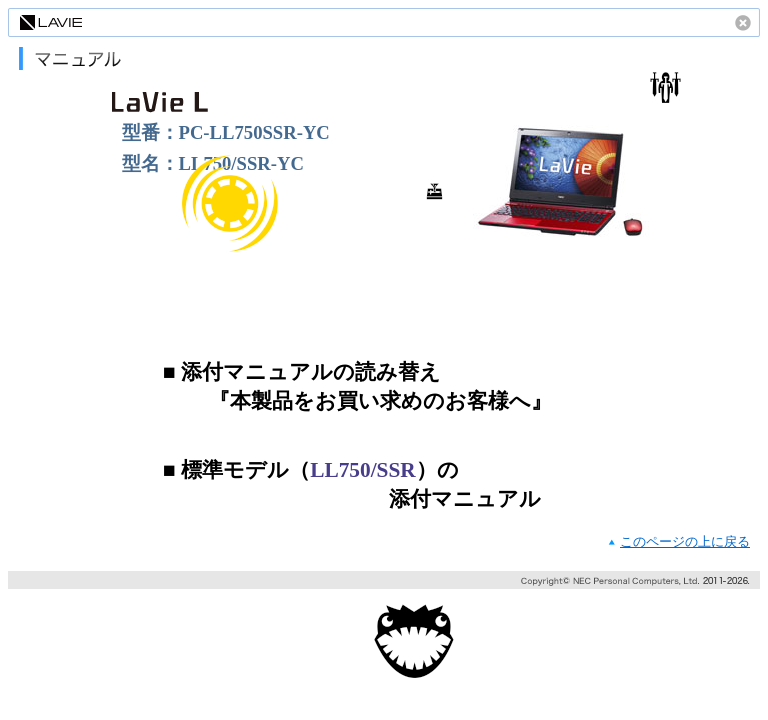  Describe the element at coordinates (414, 640) in the screenshot. I see `creature or monster enemy type indicator` at that location.